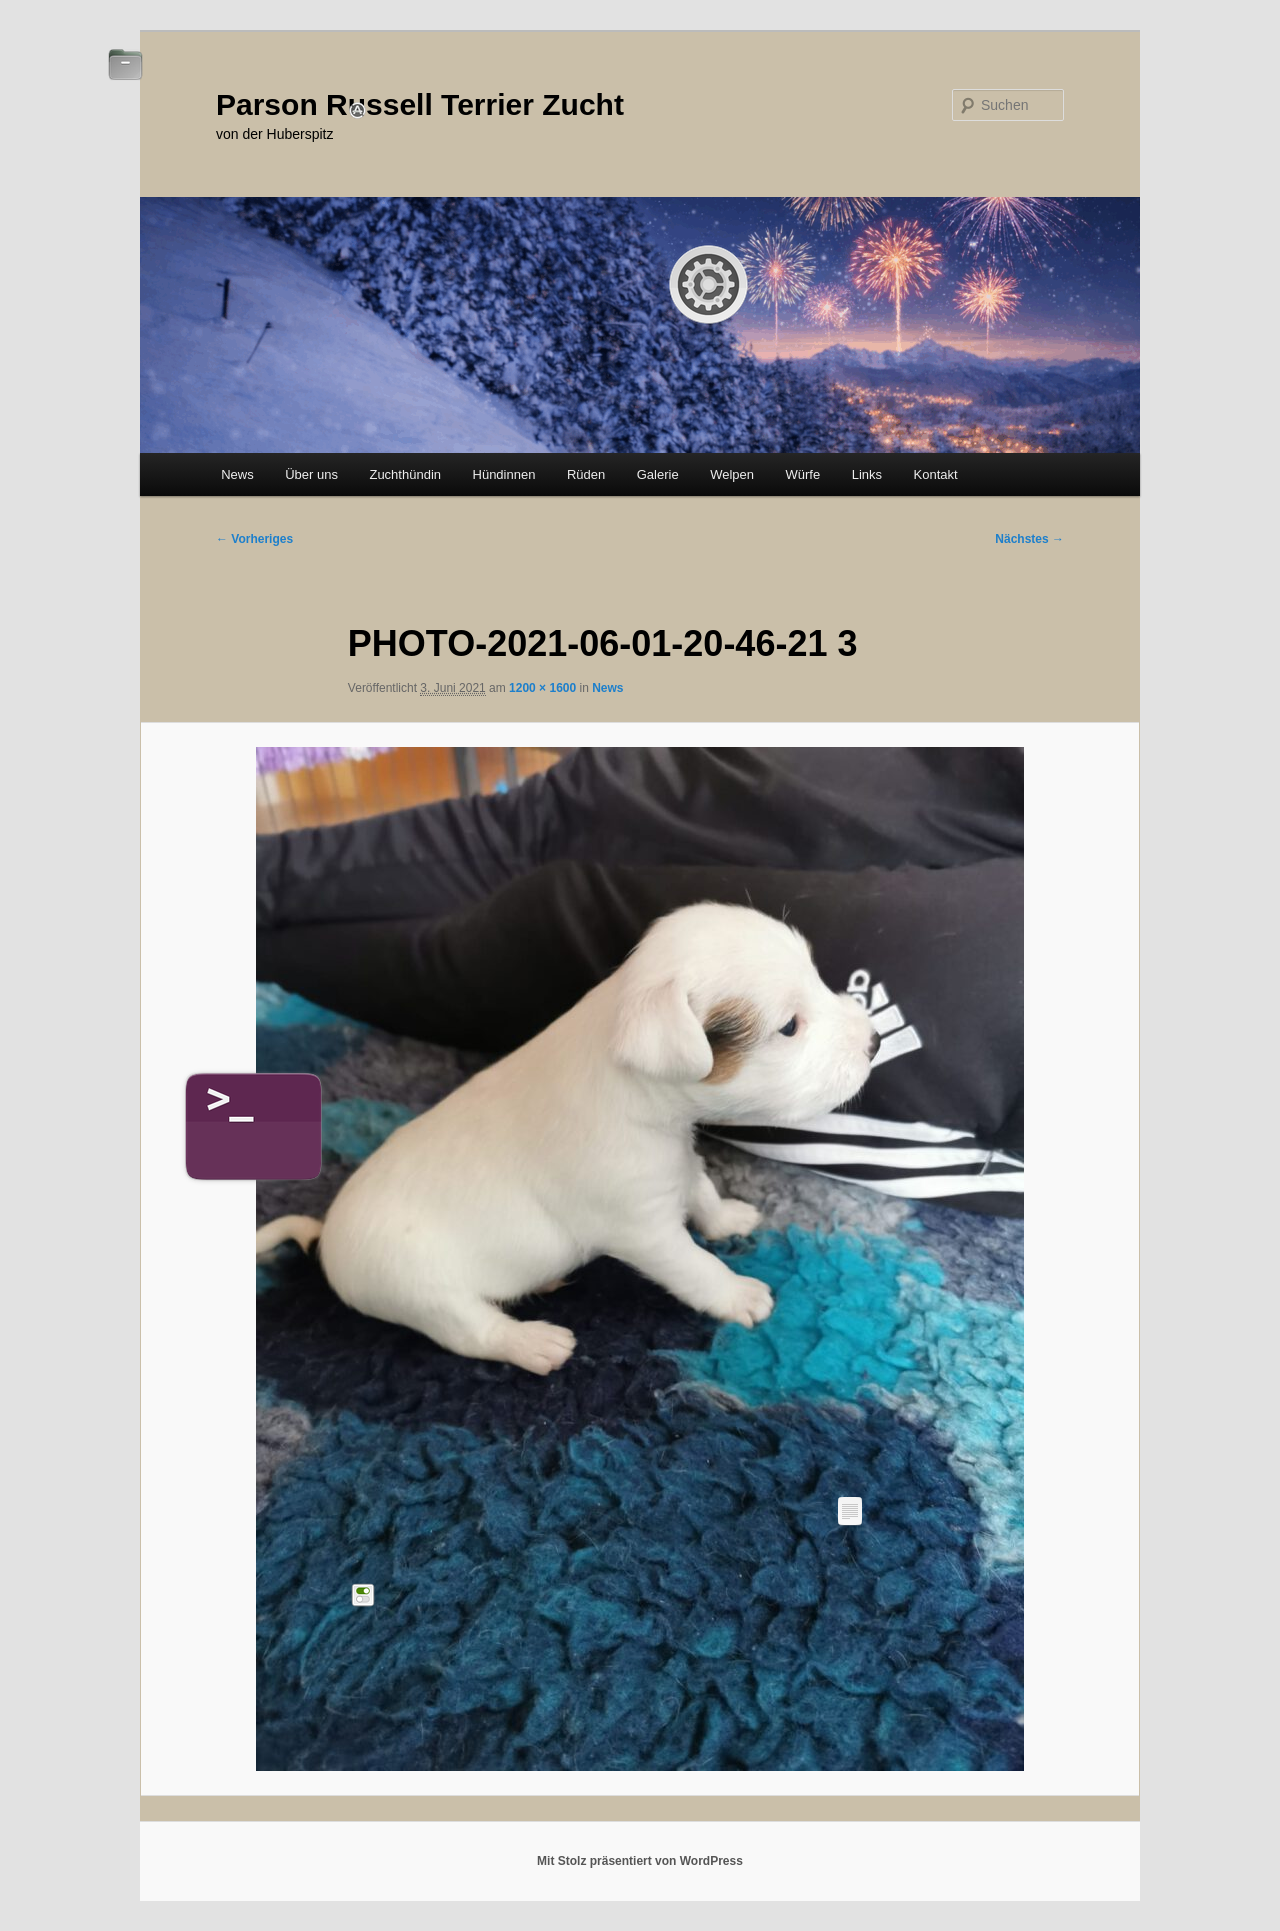  Describe the element at coordinates (708, 284) in the screenshot. I see `open settings or preferences` at that location.